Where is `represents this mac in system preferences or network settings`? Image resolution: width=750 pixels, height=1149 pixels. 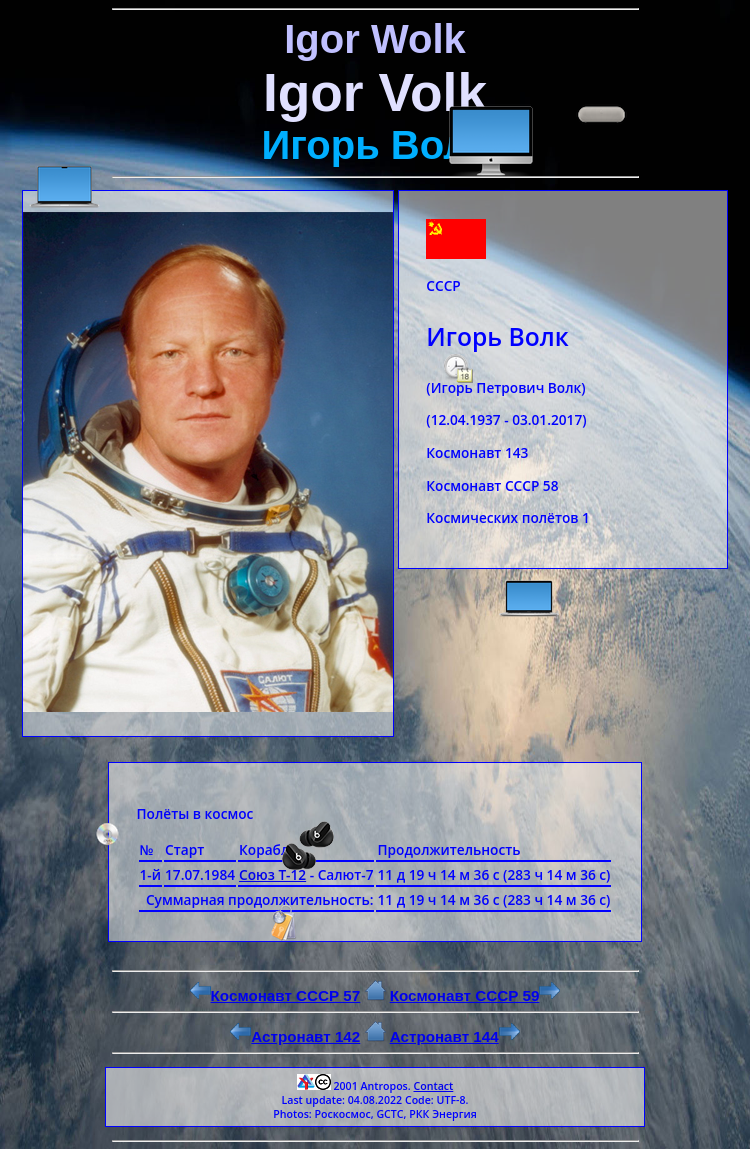
represents this mac in system preferences or network settings is located at coordinates (491, 137).